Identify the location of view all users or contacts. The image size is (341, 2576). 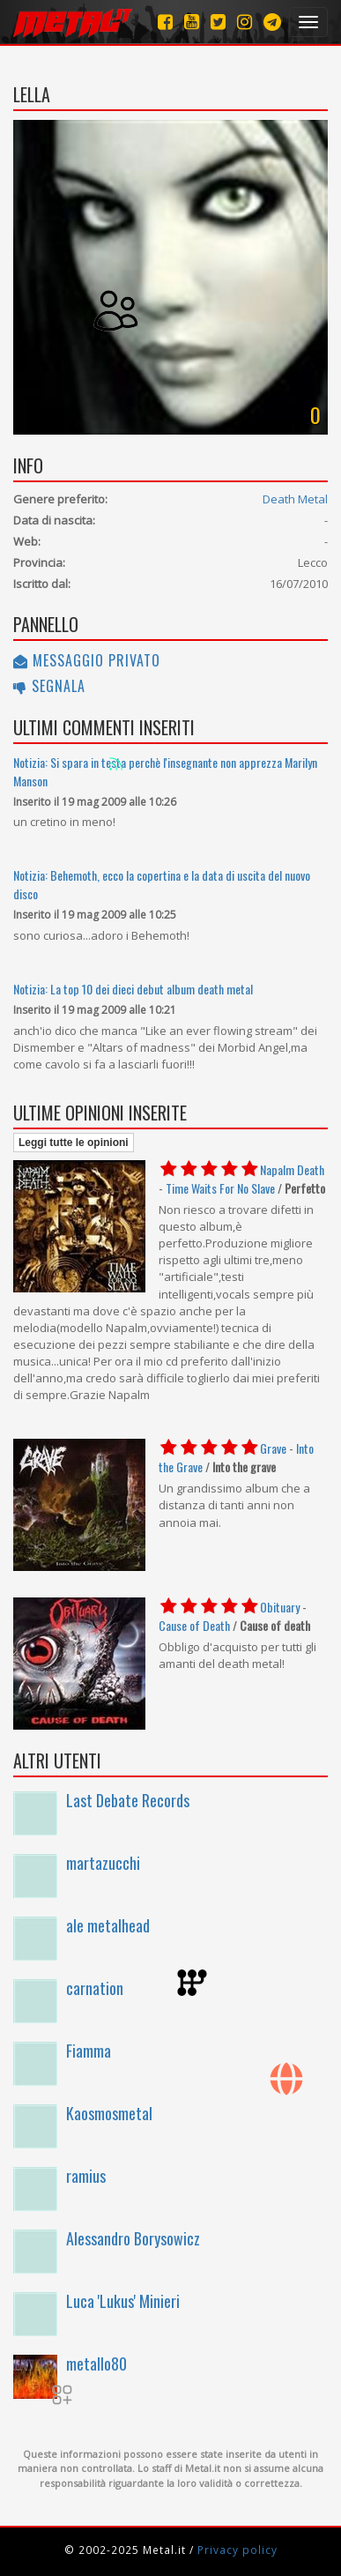
(115, 310).